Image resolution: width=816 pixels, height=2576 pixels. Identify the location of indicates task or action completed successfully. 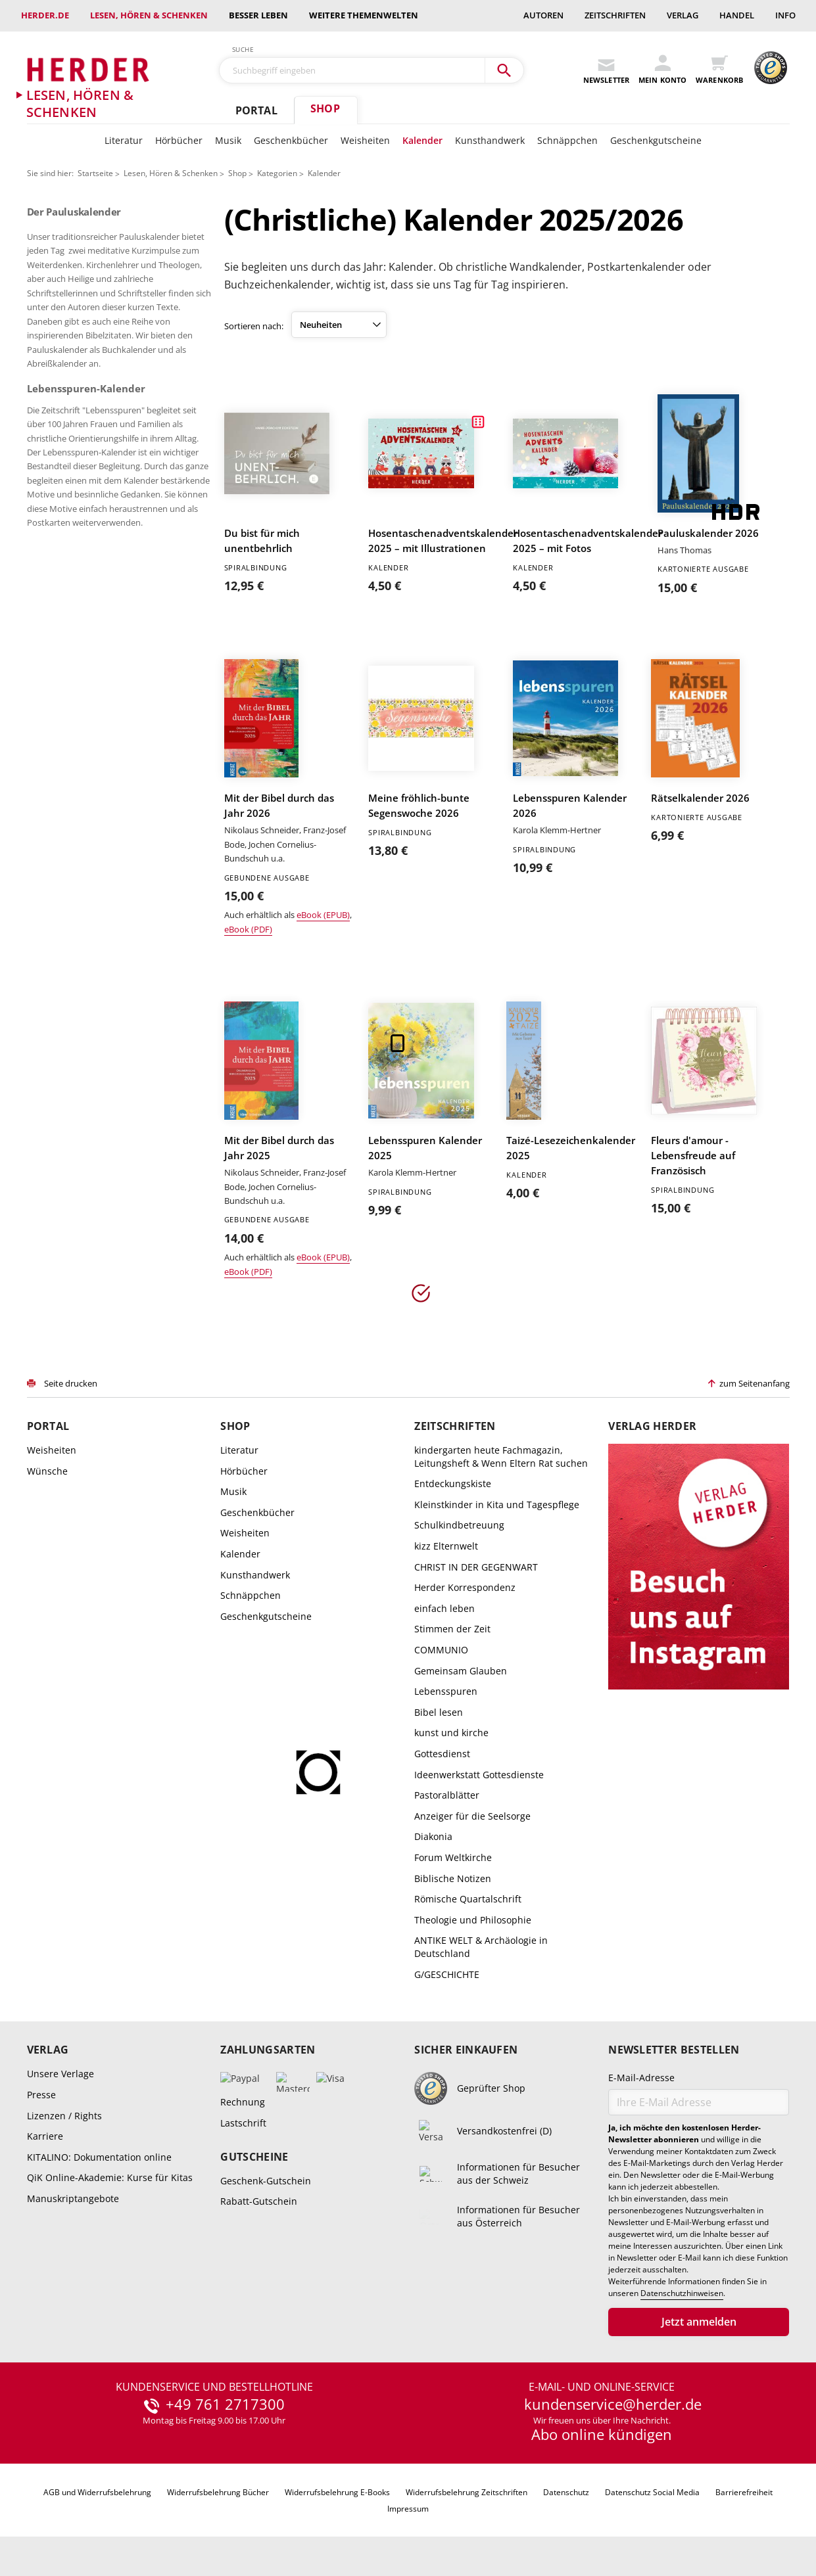
(421, 1293).